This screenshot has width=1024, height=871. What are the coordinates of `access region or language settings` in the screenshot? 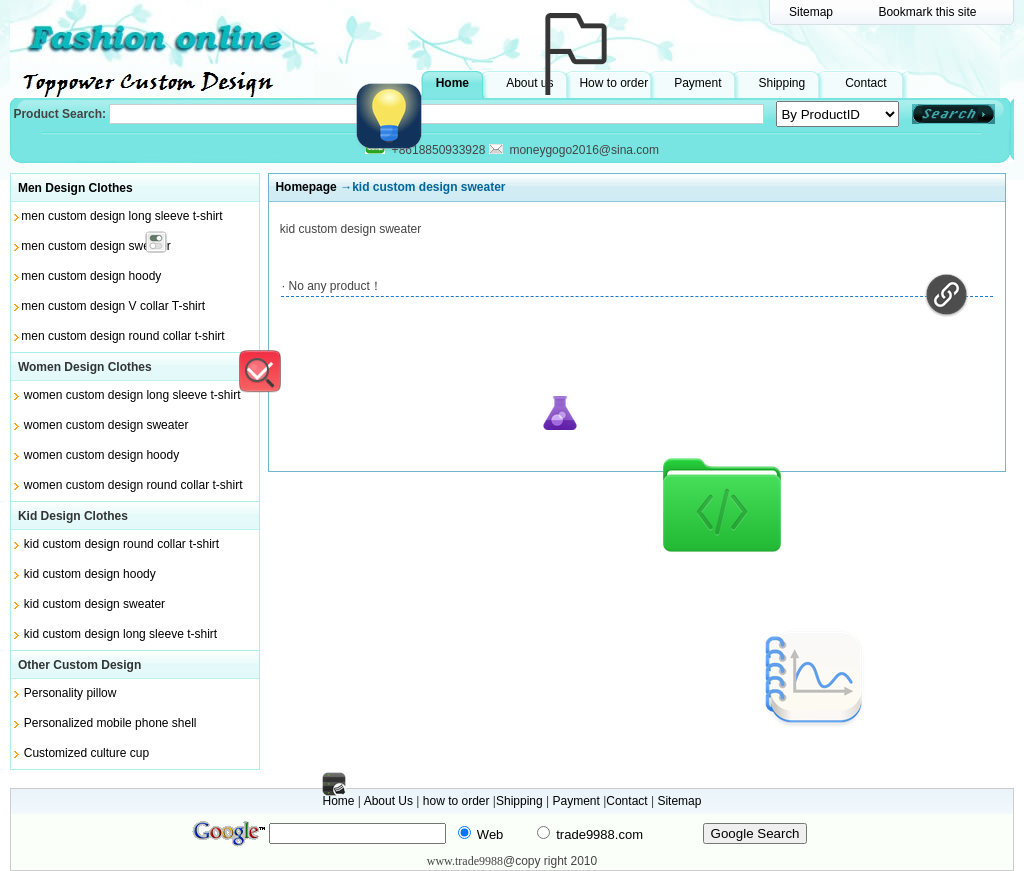 It's located at (576, 54).